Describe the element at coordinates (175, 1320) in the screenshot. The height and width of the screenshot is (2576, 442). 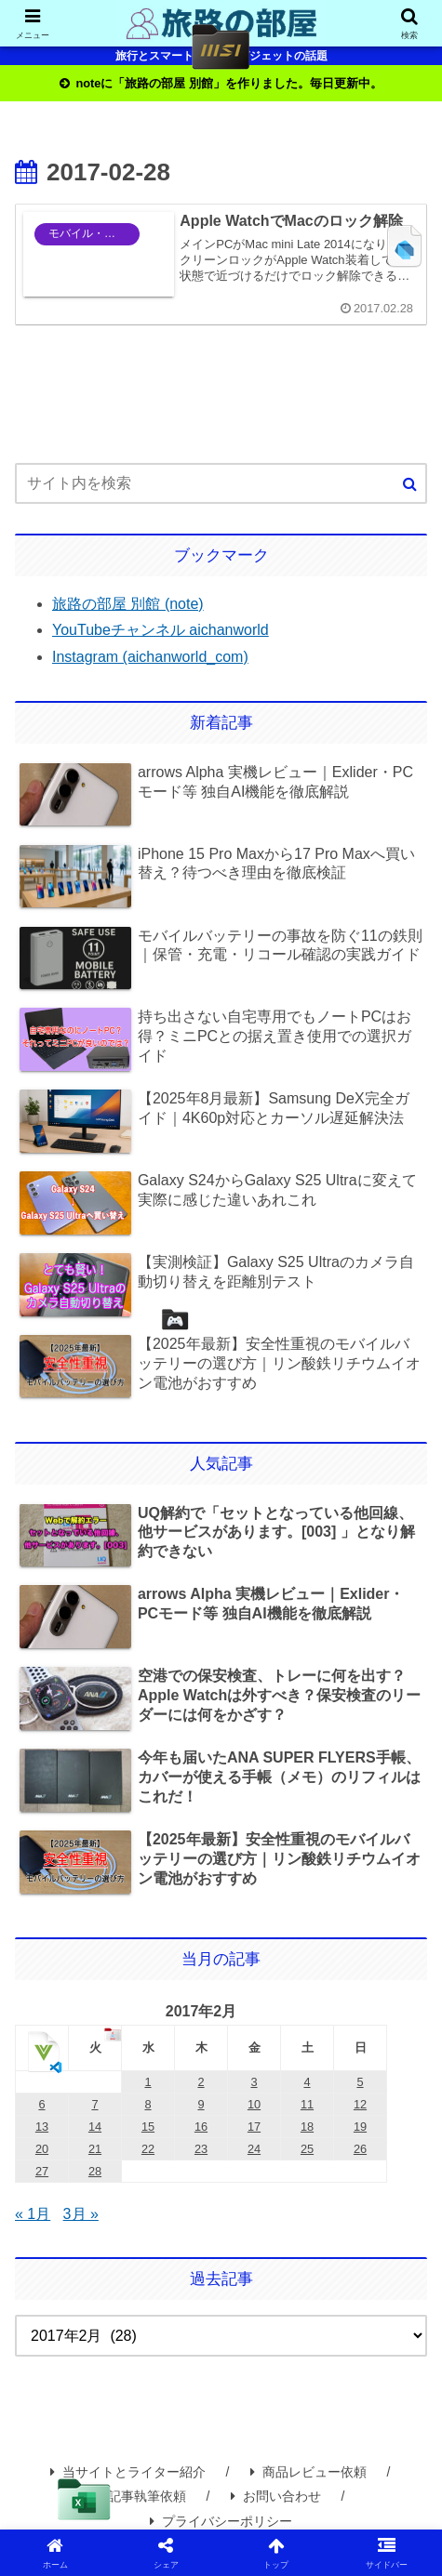
I see `open microsoft games folder` at that location.